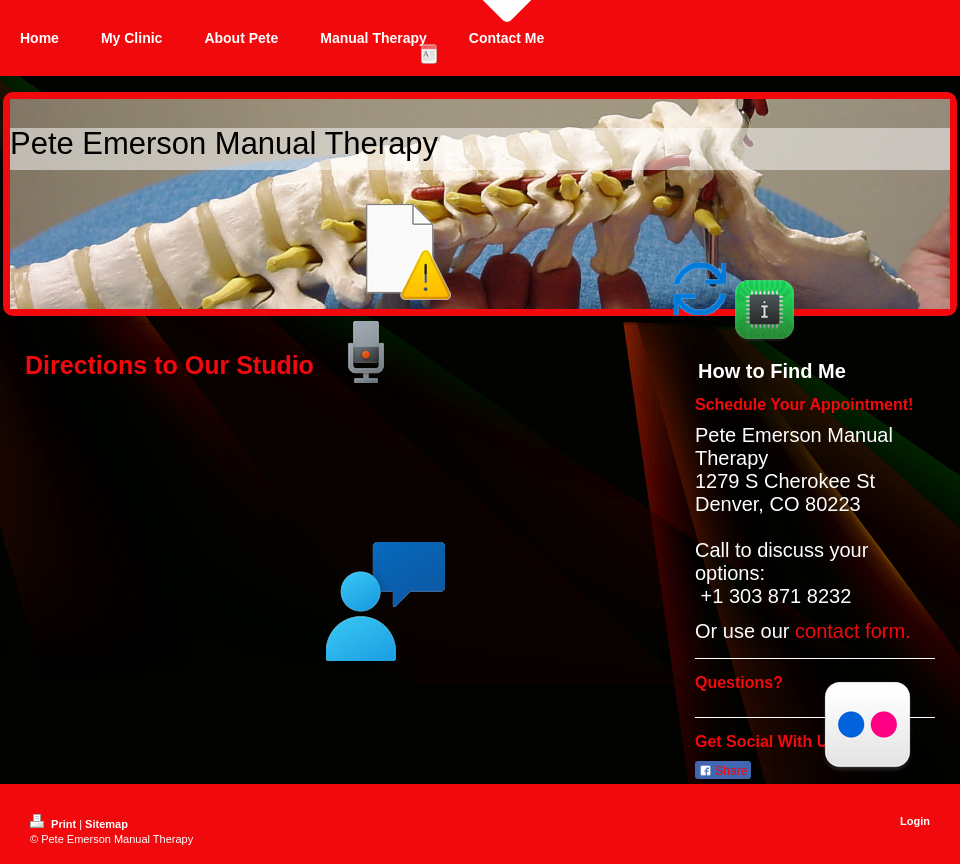 The width and height of the screenshot is (960, 864). What do you see at coordinates (429, 54) in the screenshot?
I see `open ebook reader application` at bounding box center [429, 54].